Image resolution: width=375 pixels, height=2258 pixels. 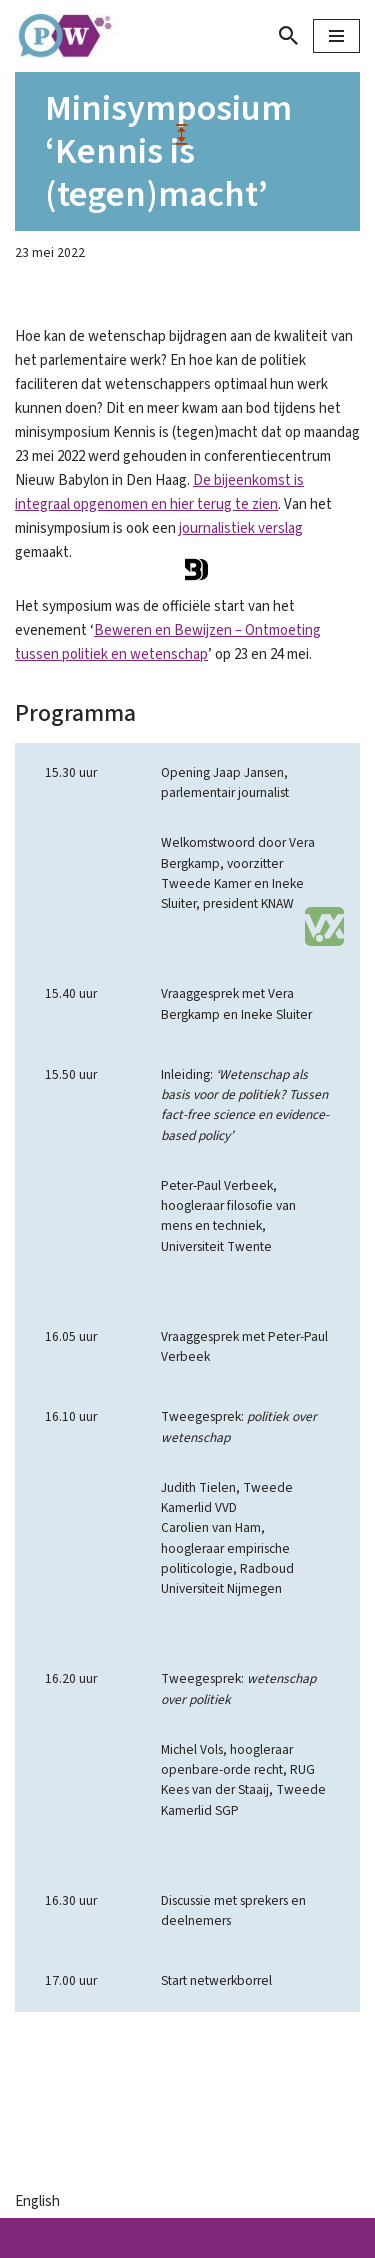 What do you see at coordinates (324, 926) in the screenshot?
I see `eclipse vert.x framework logo` at bounding box center [324, 926].